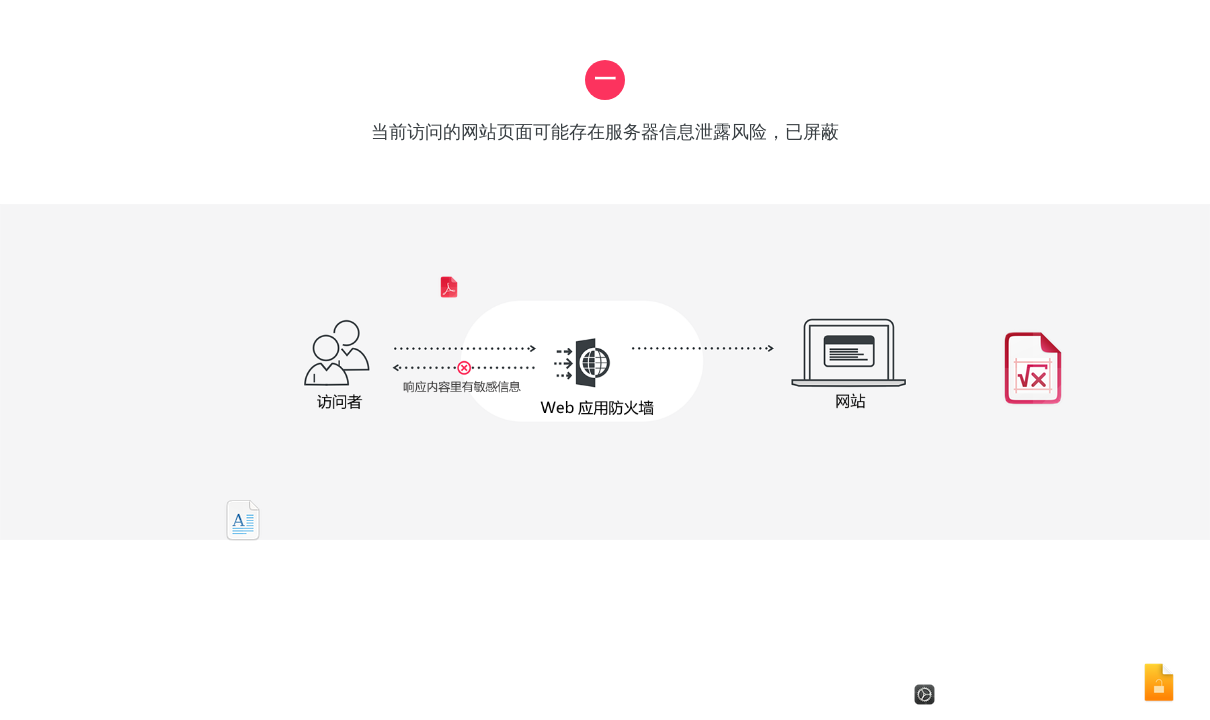 This screenshot has height=720, width=1210. I want to click on open a text document file, so click(243, 520).